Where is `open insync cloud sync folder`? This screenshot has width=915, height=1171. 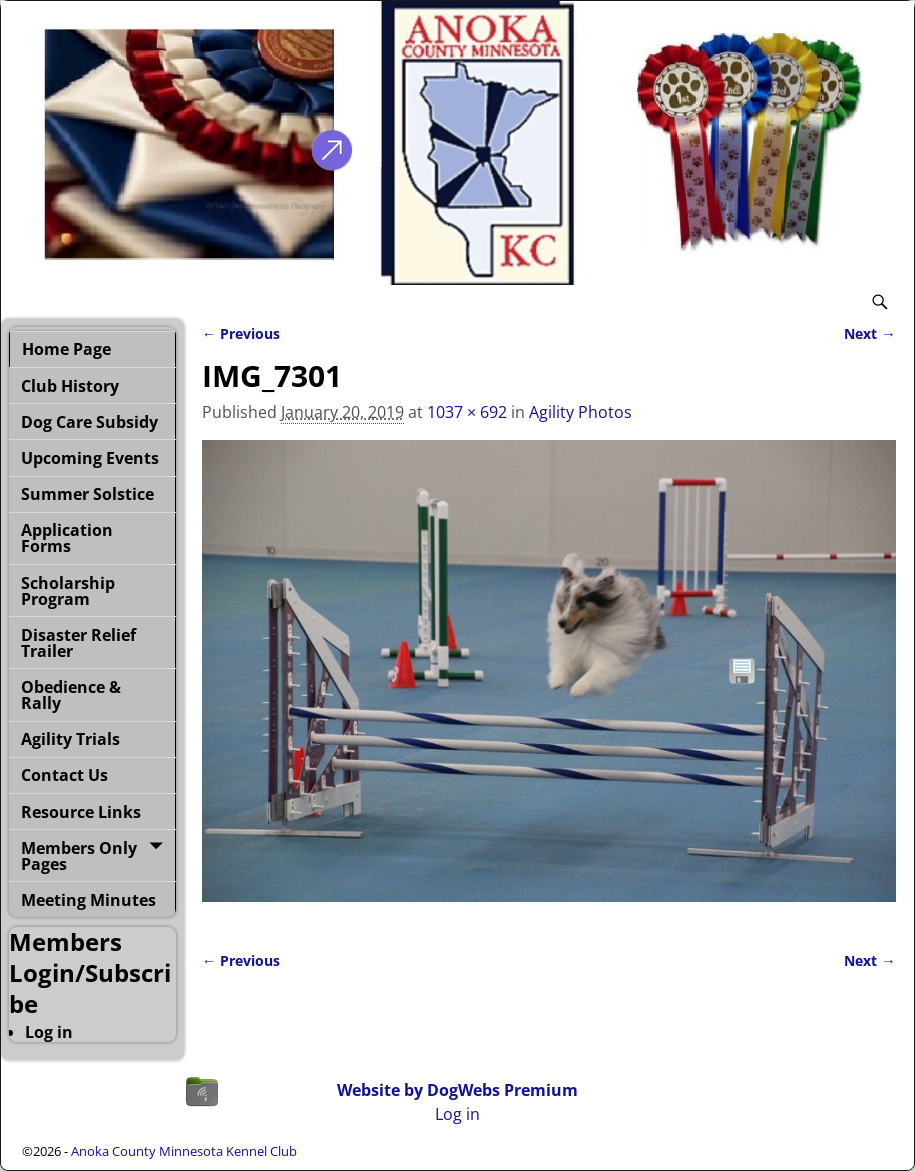
open insync cloud sync folder is located at coordinates (202, 1091).